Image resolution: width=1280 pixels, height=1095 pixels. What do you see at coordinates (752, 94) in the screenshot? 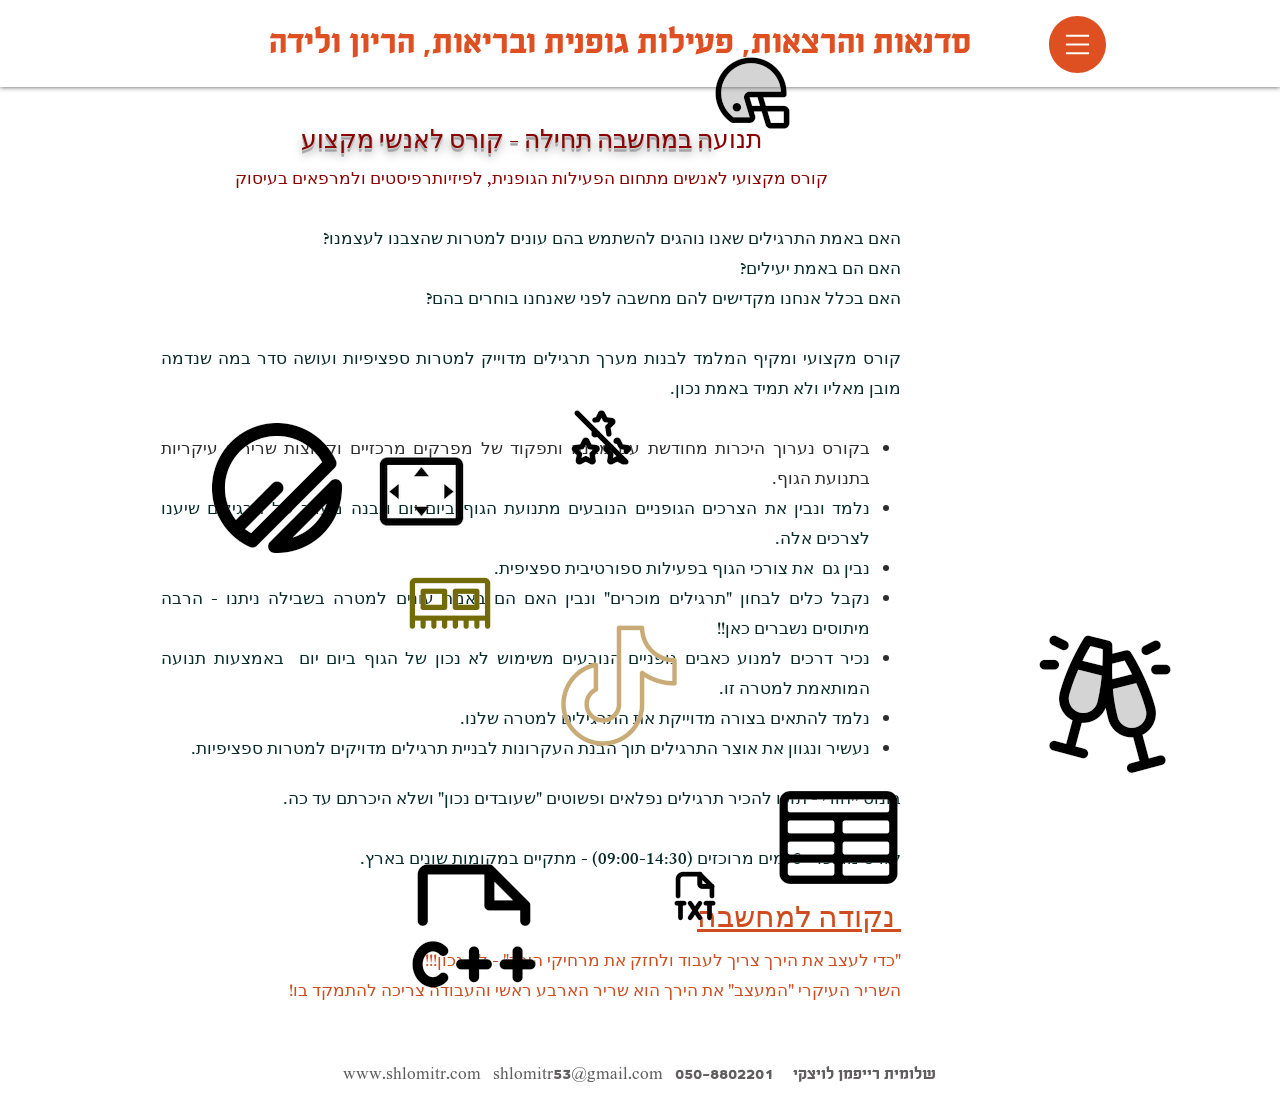
I see `access football or sports content` at bounding box center [752, 94].